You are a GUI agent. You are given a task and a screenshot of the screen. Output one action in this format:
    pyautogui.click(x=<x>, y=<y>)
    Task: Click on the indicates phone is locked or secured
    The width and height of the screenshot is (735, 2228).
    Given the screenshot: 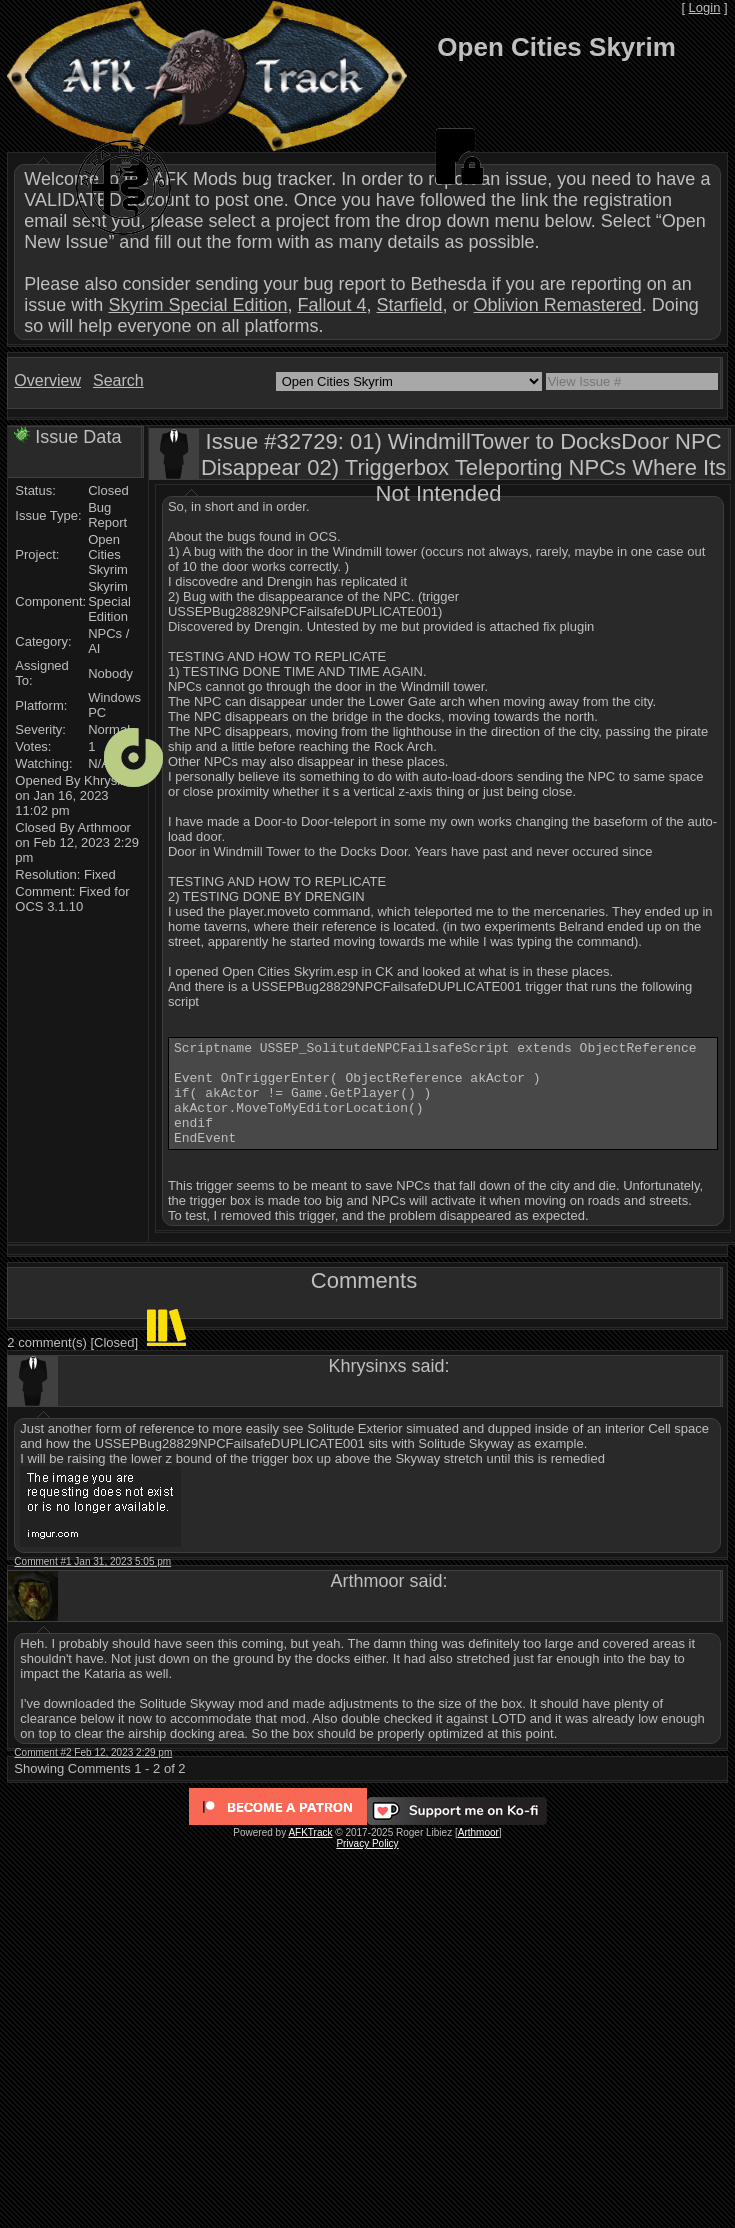 What is the action you would take?
    pyautogui.click(x=455, y=156)
    